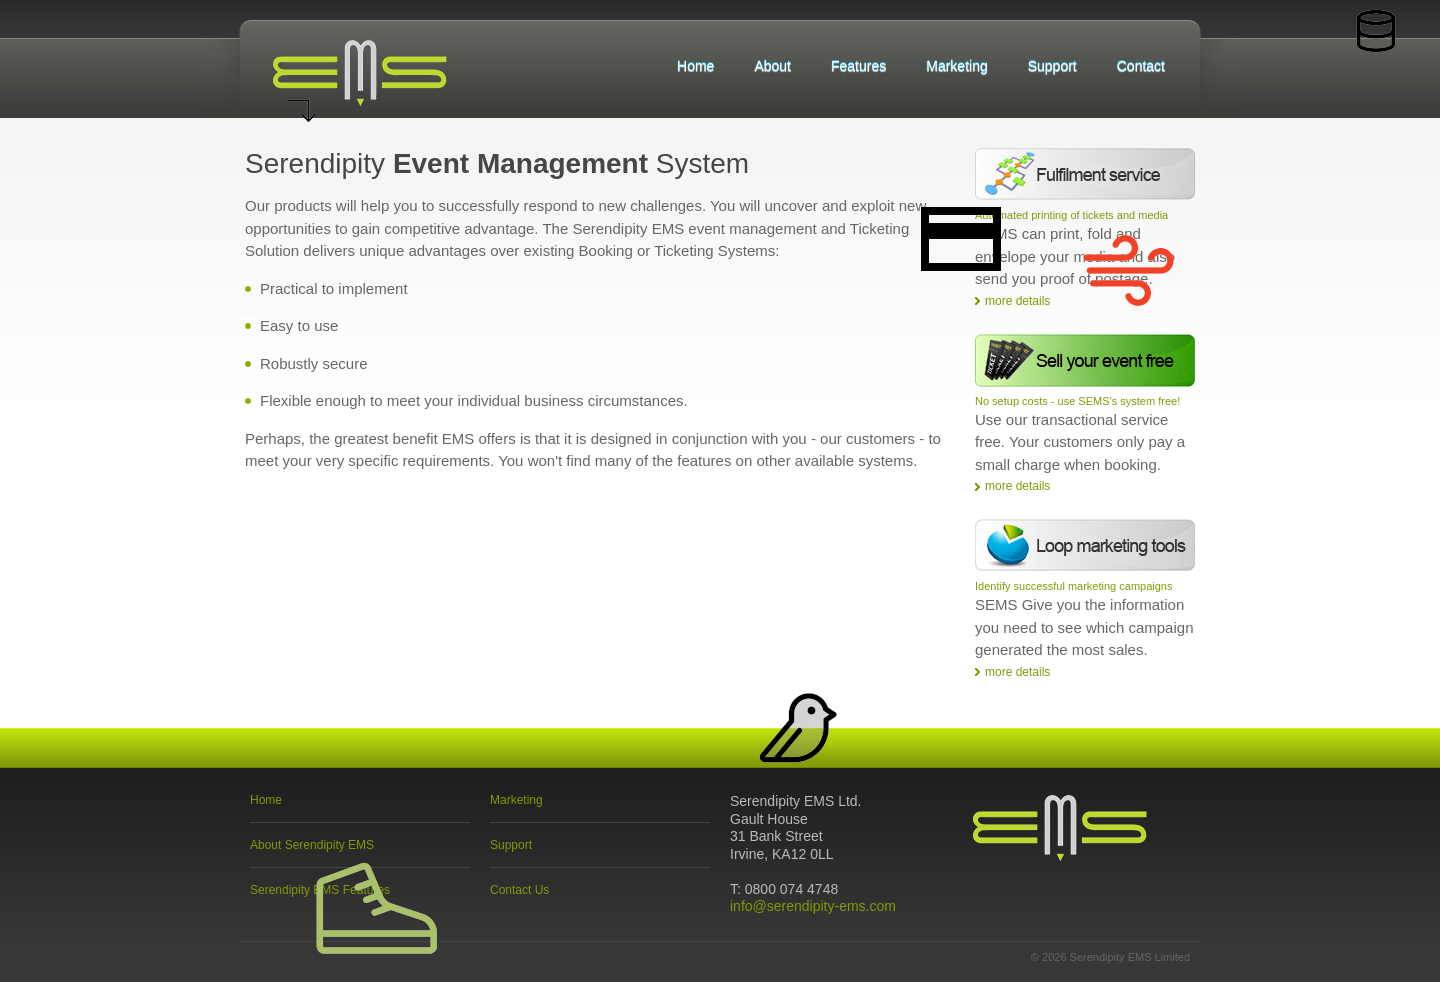  I want to click on move content right then down, so click(301, 109).